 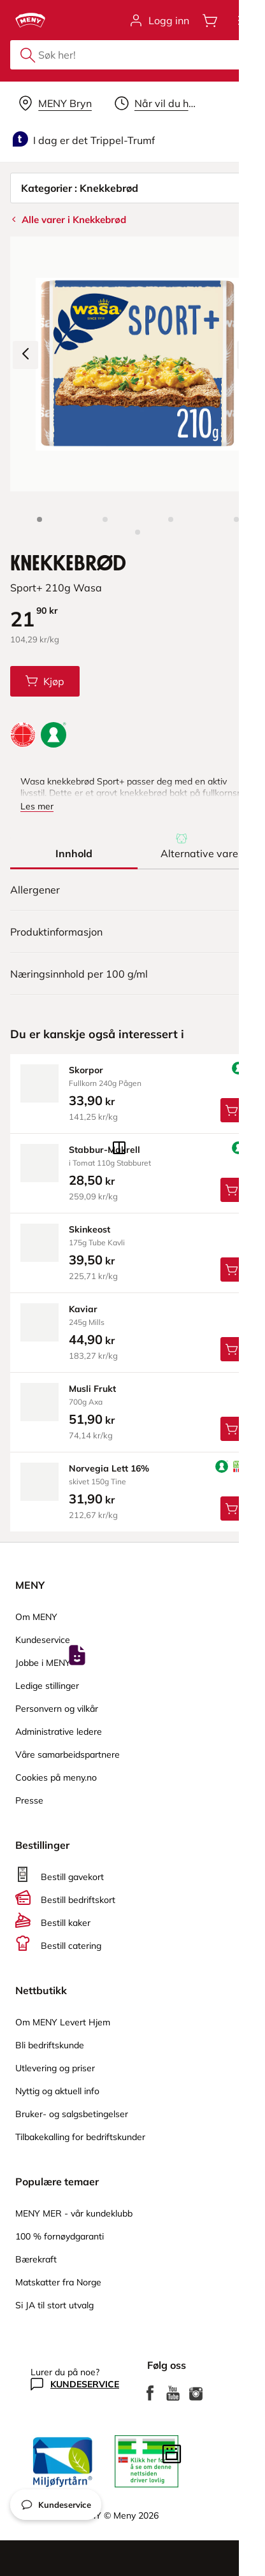 I want to click on access kitchen or cooking appliance controls, so click(x=171, y=2454).